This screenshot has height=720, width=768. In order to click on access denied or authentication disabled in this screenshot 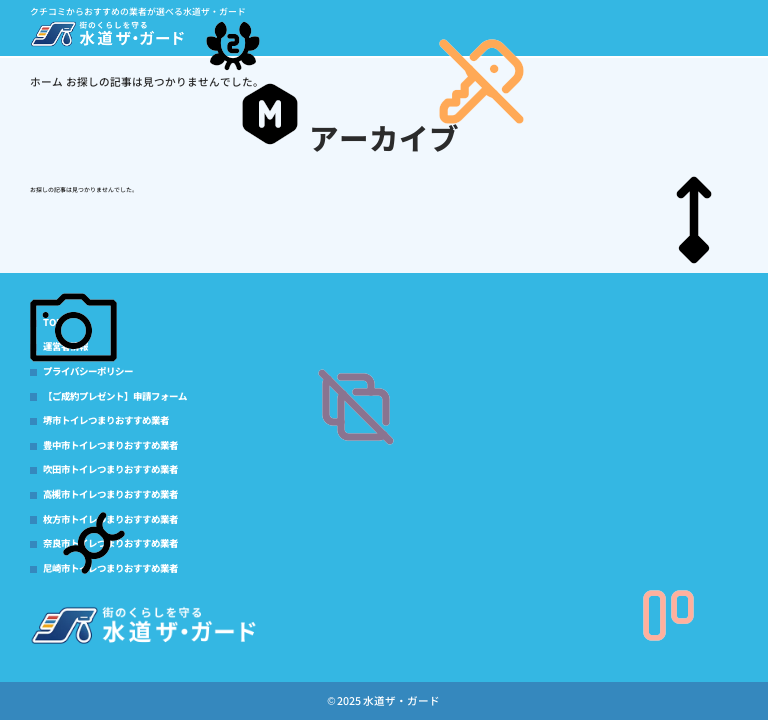, I will do `click(481, 81)`.